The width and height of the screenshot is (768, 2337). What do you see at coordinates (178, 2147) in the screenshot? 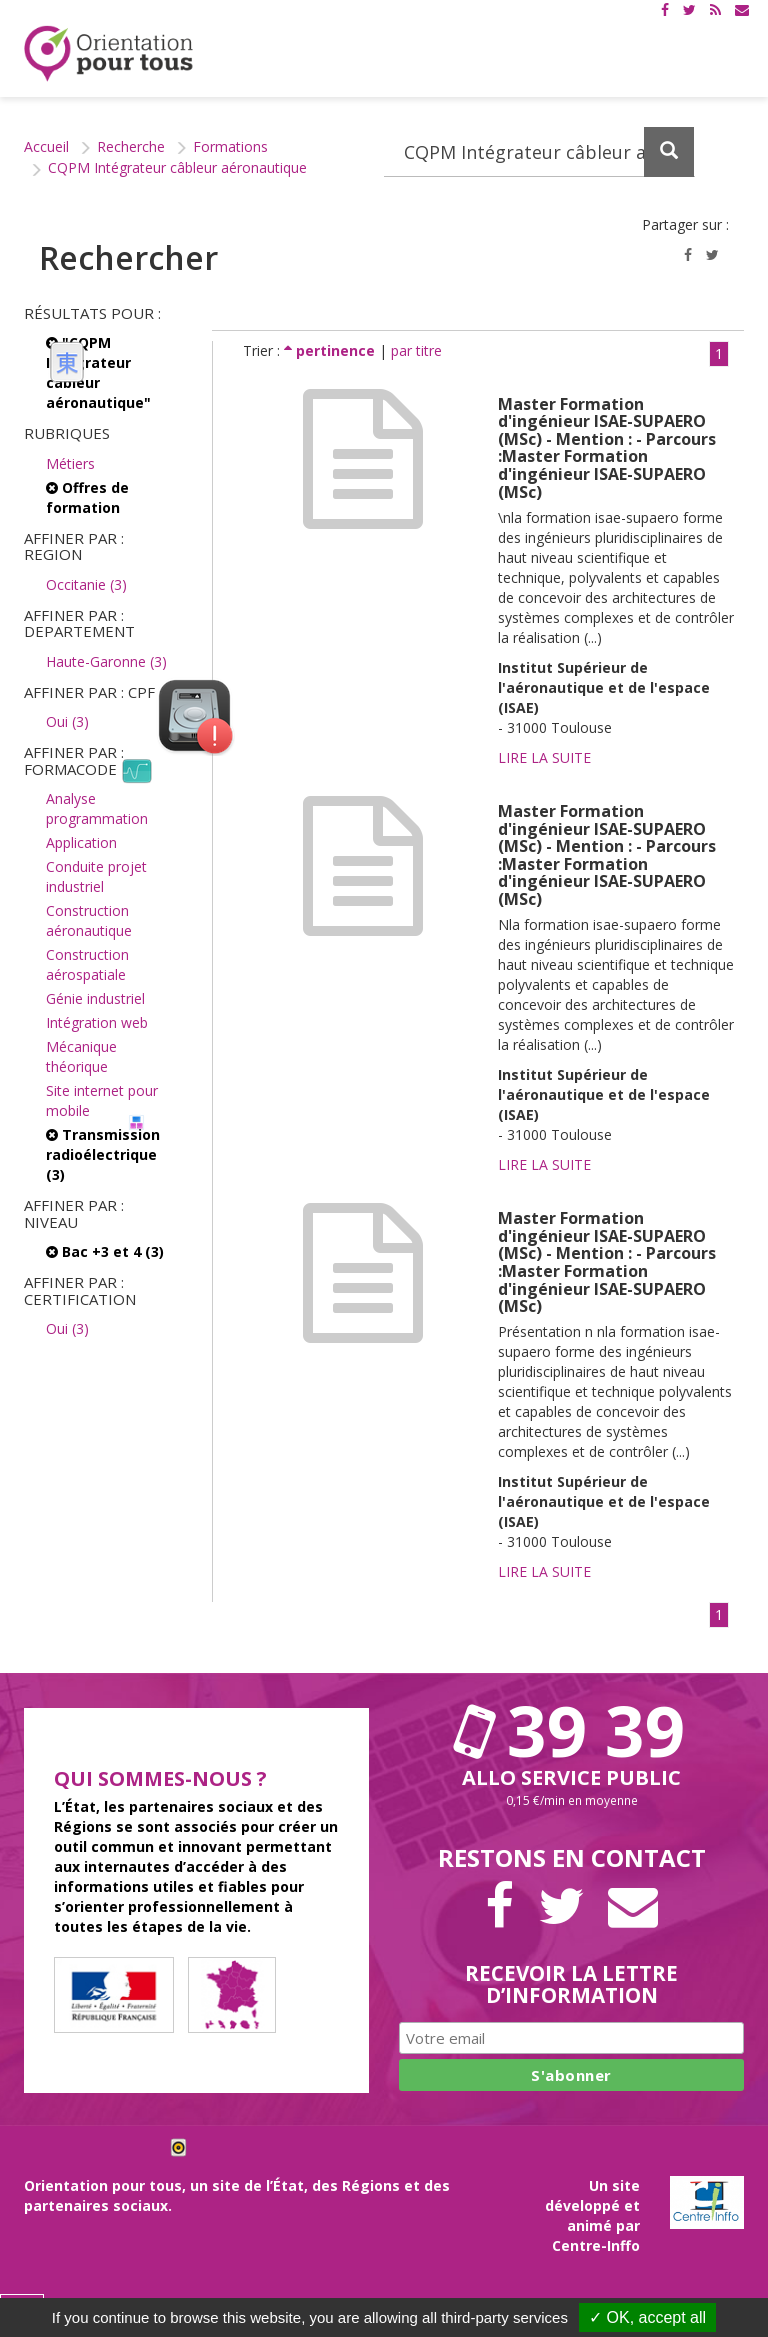
I see `open rhythmbox music player` at bounding box center [178, 2147].